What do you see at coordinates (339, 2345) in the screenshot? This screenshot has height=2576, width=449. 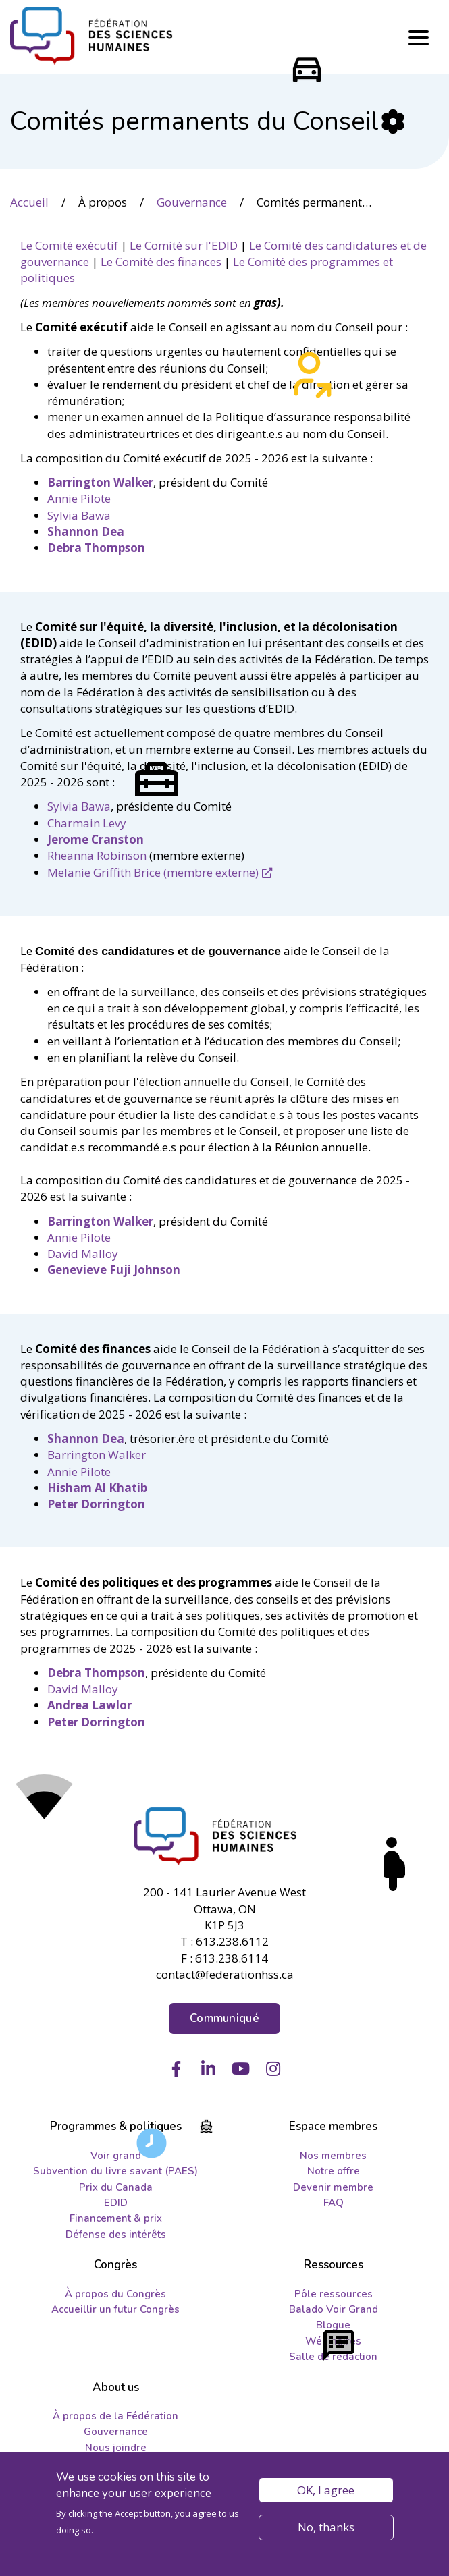 I see `view speaker notes or presentation comments` at bounding box center [339, 2345].